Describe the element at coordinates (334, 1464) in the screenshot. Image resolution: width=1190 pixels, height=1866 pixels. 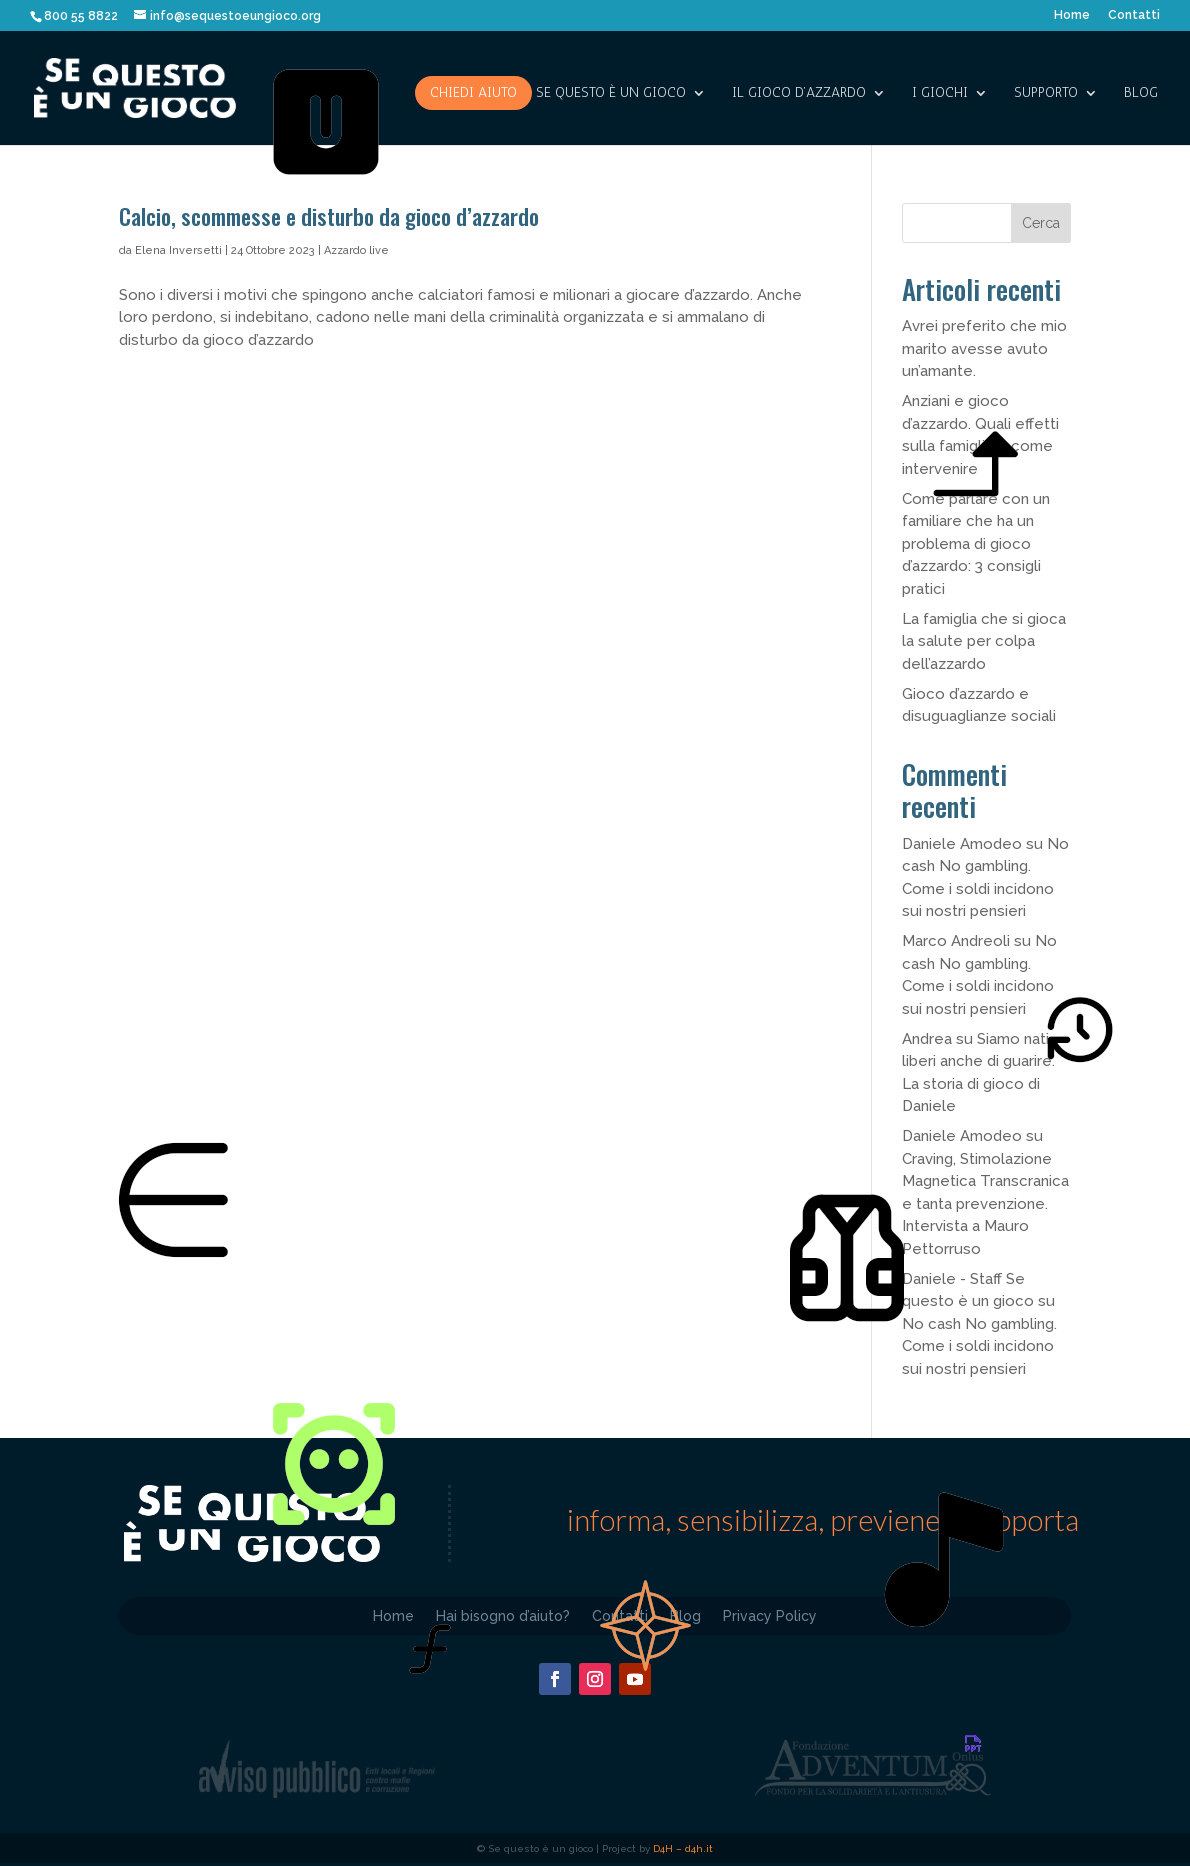
I see `scan face to unlock or authenticate` at that location.